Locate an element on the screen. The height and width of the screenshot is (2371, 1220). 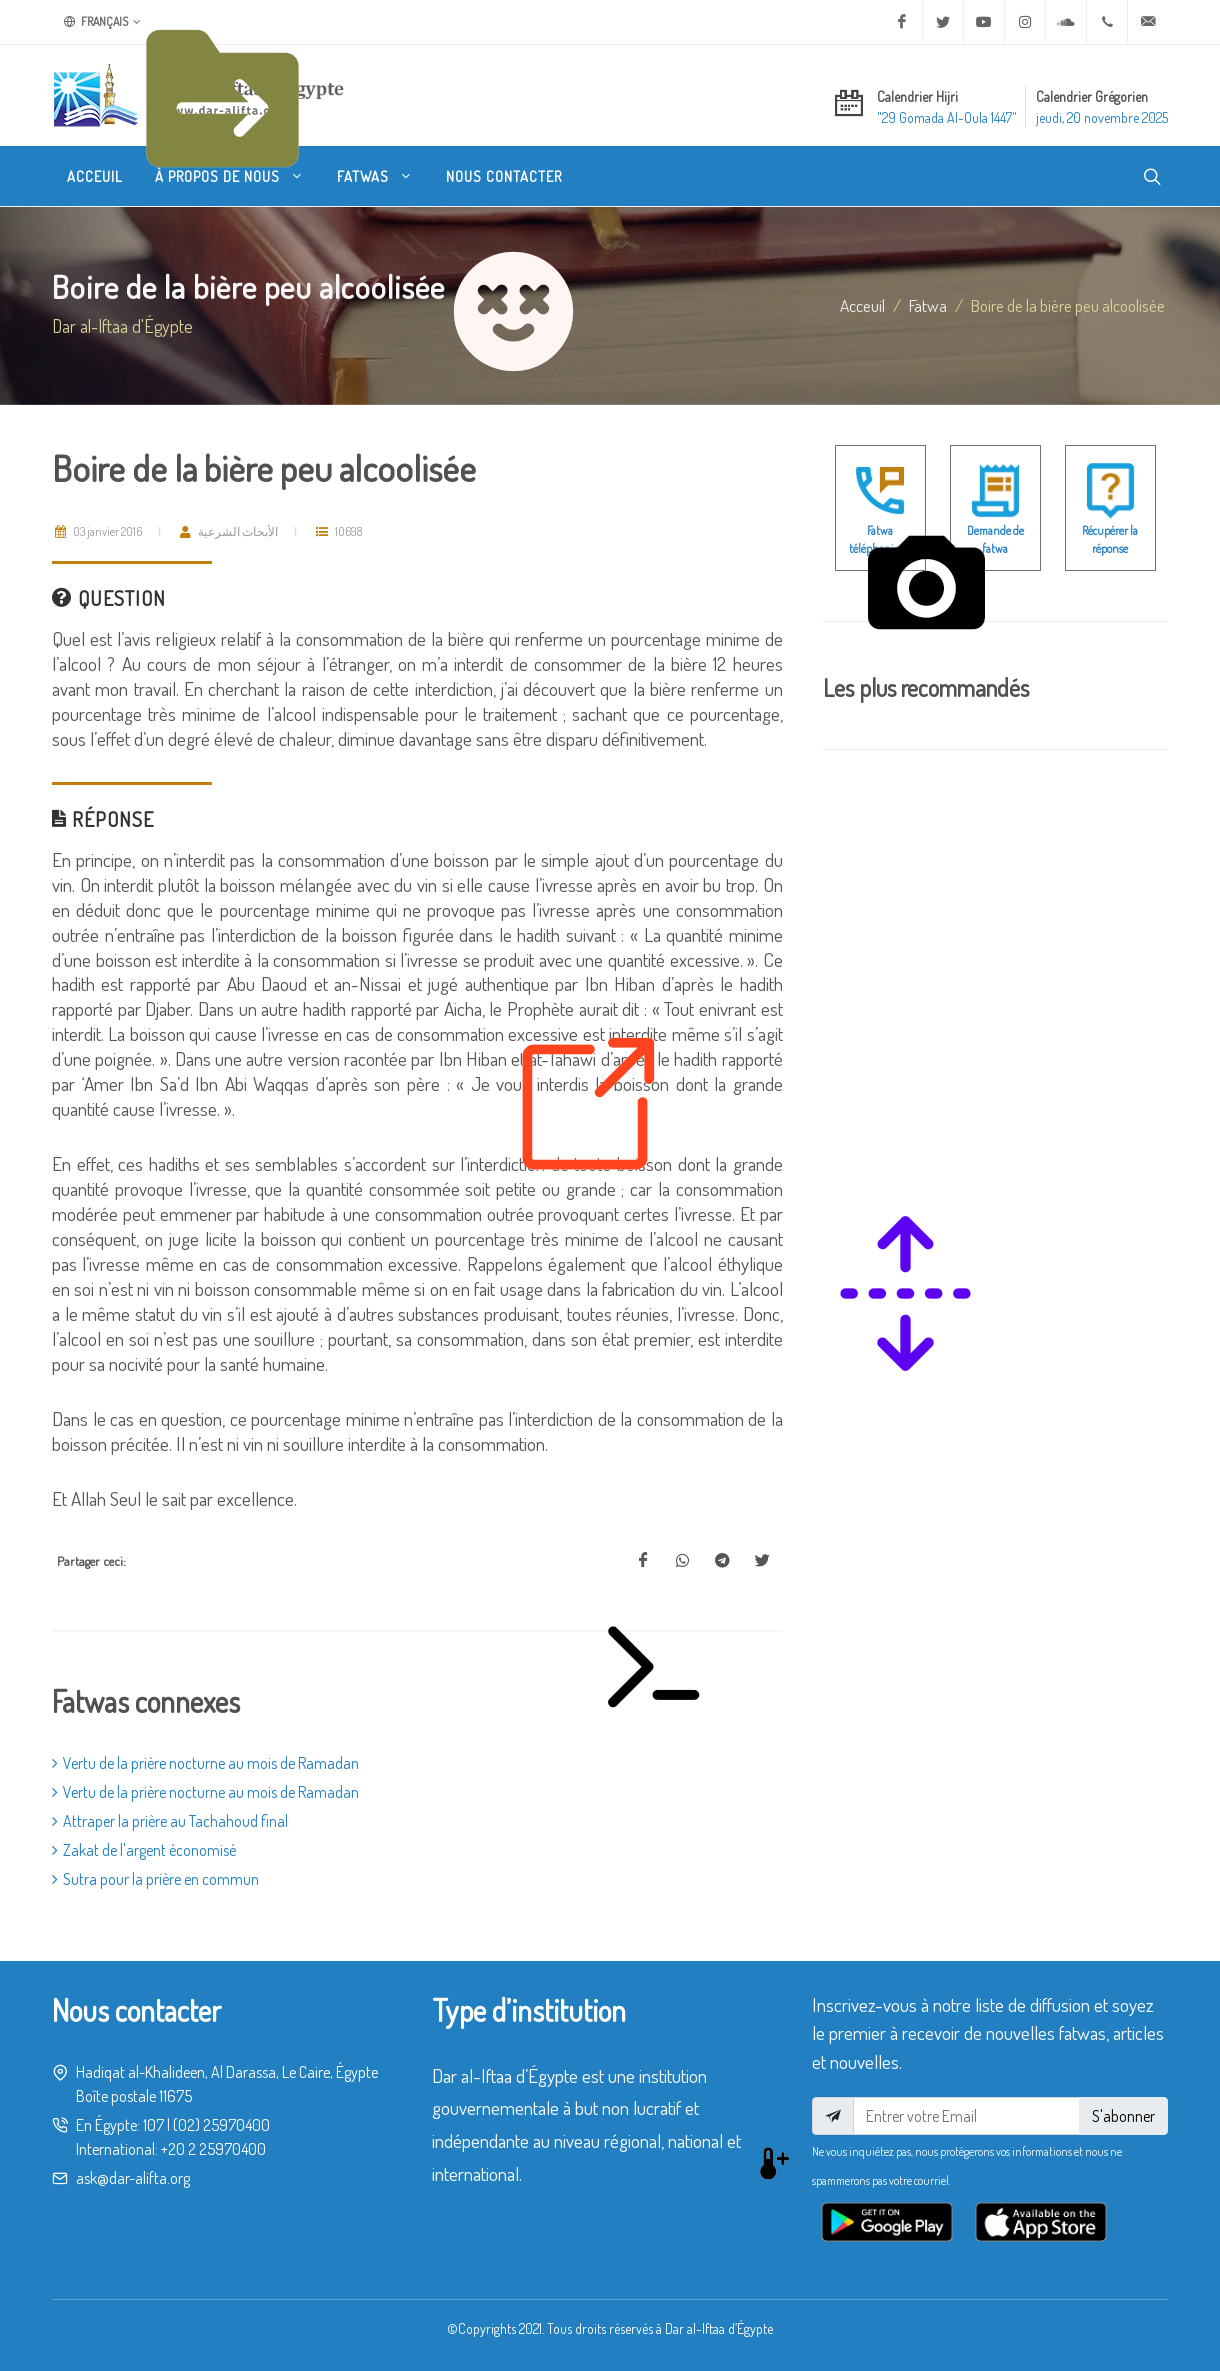
open link in a new tab or window is located at coordinates (585, 1107).